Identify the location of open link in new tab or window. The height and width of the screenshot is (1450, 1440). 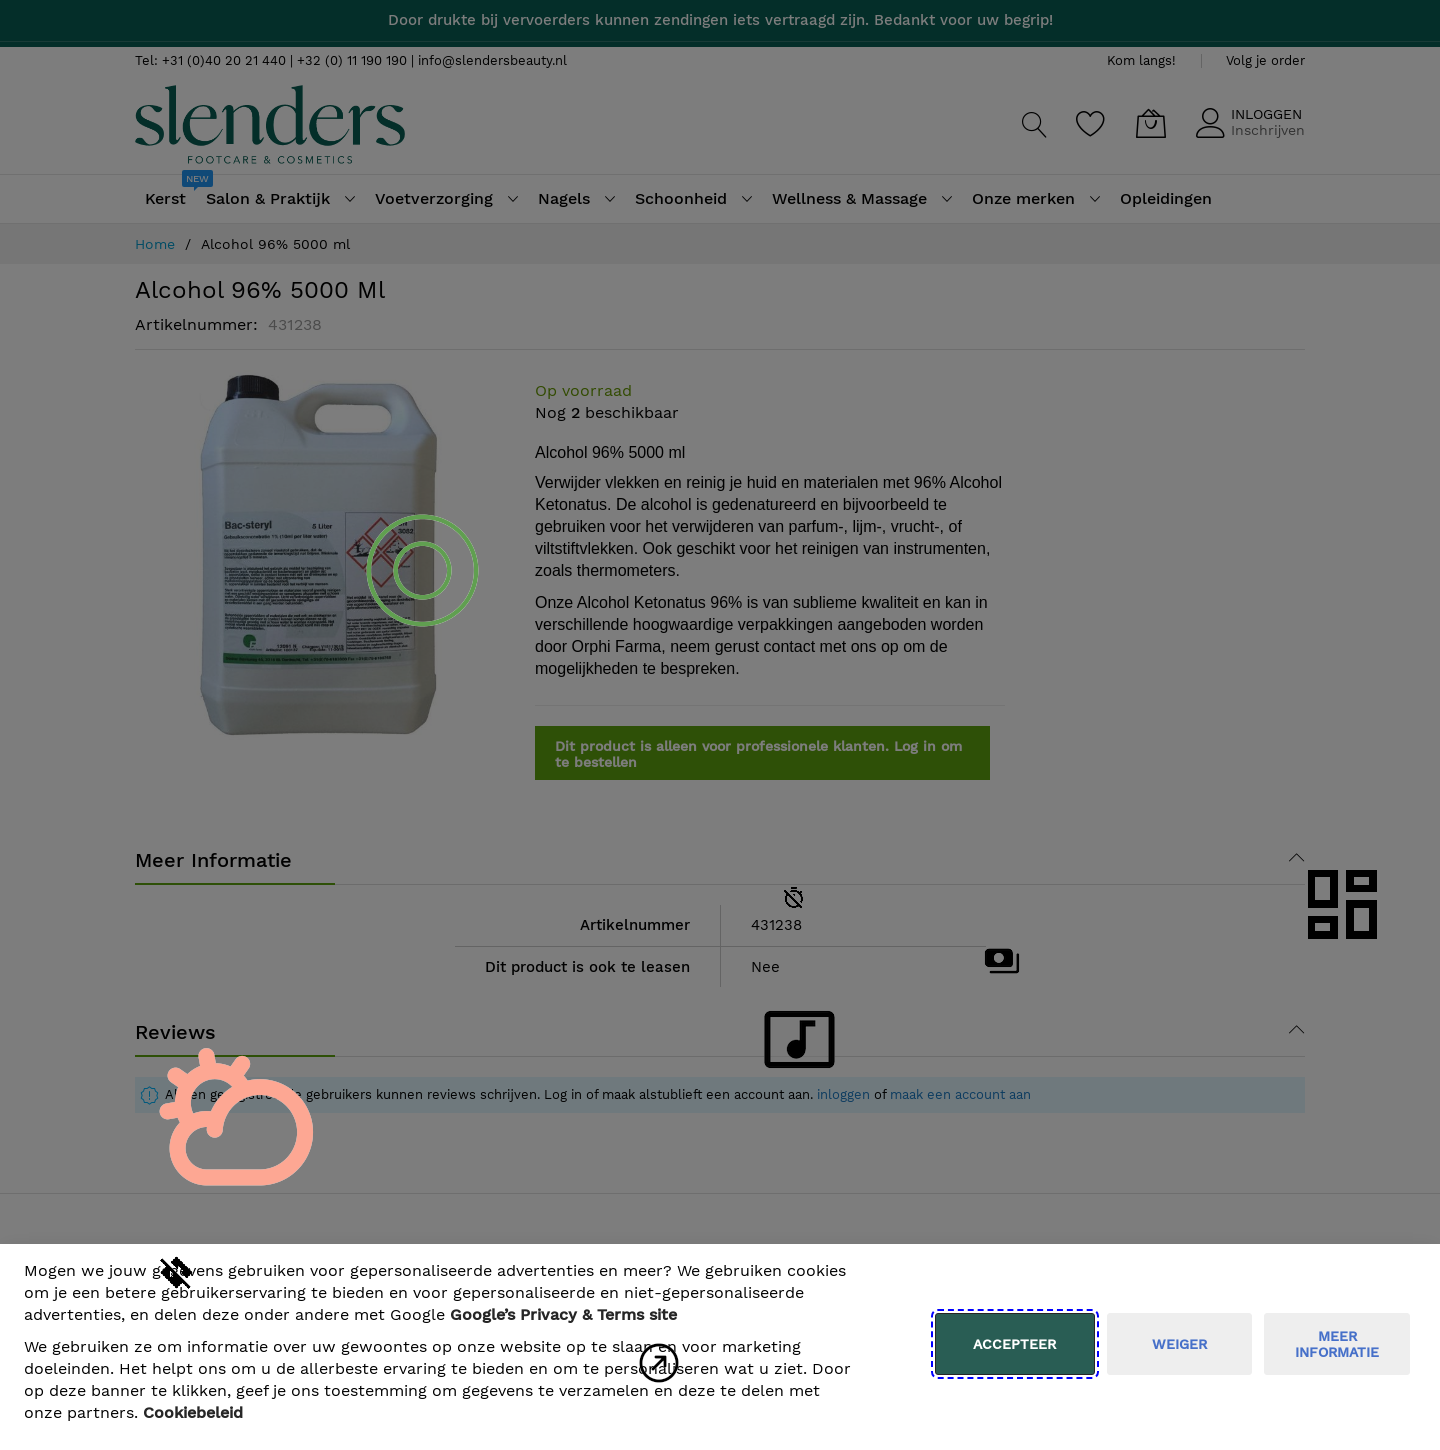
(659, 1363).